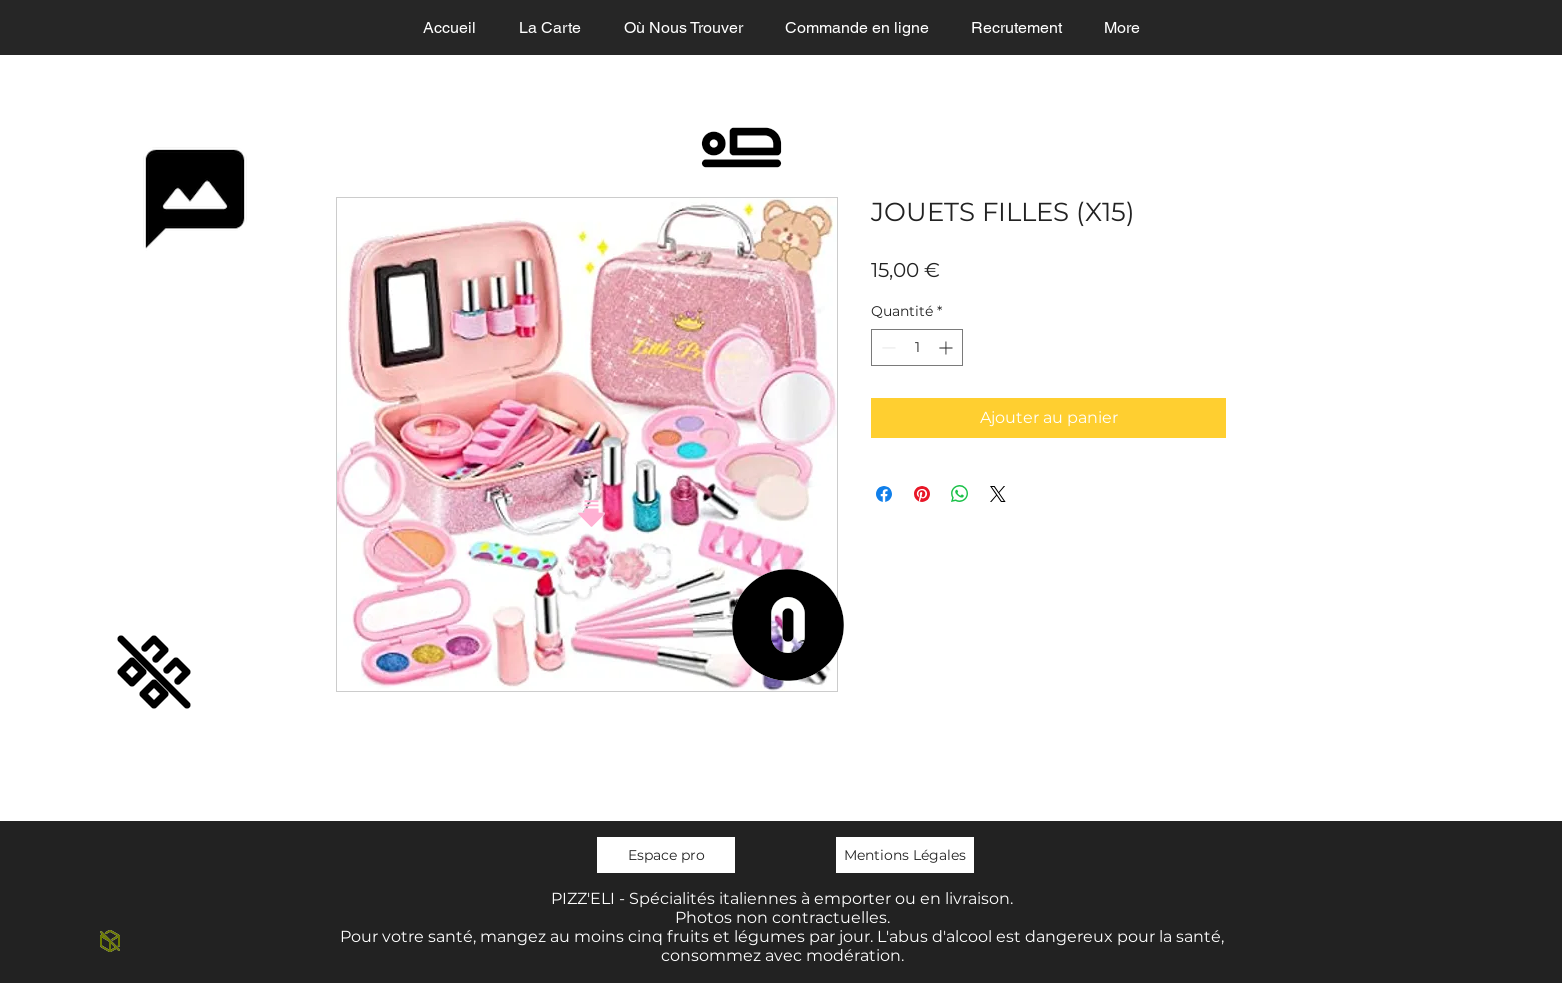 The image size is (1562, 990). I want to click on 3D view disabled or unavailable, so click(110, 941).